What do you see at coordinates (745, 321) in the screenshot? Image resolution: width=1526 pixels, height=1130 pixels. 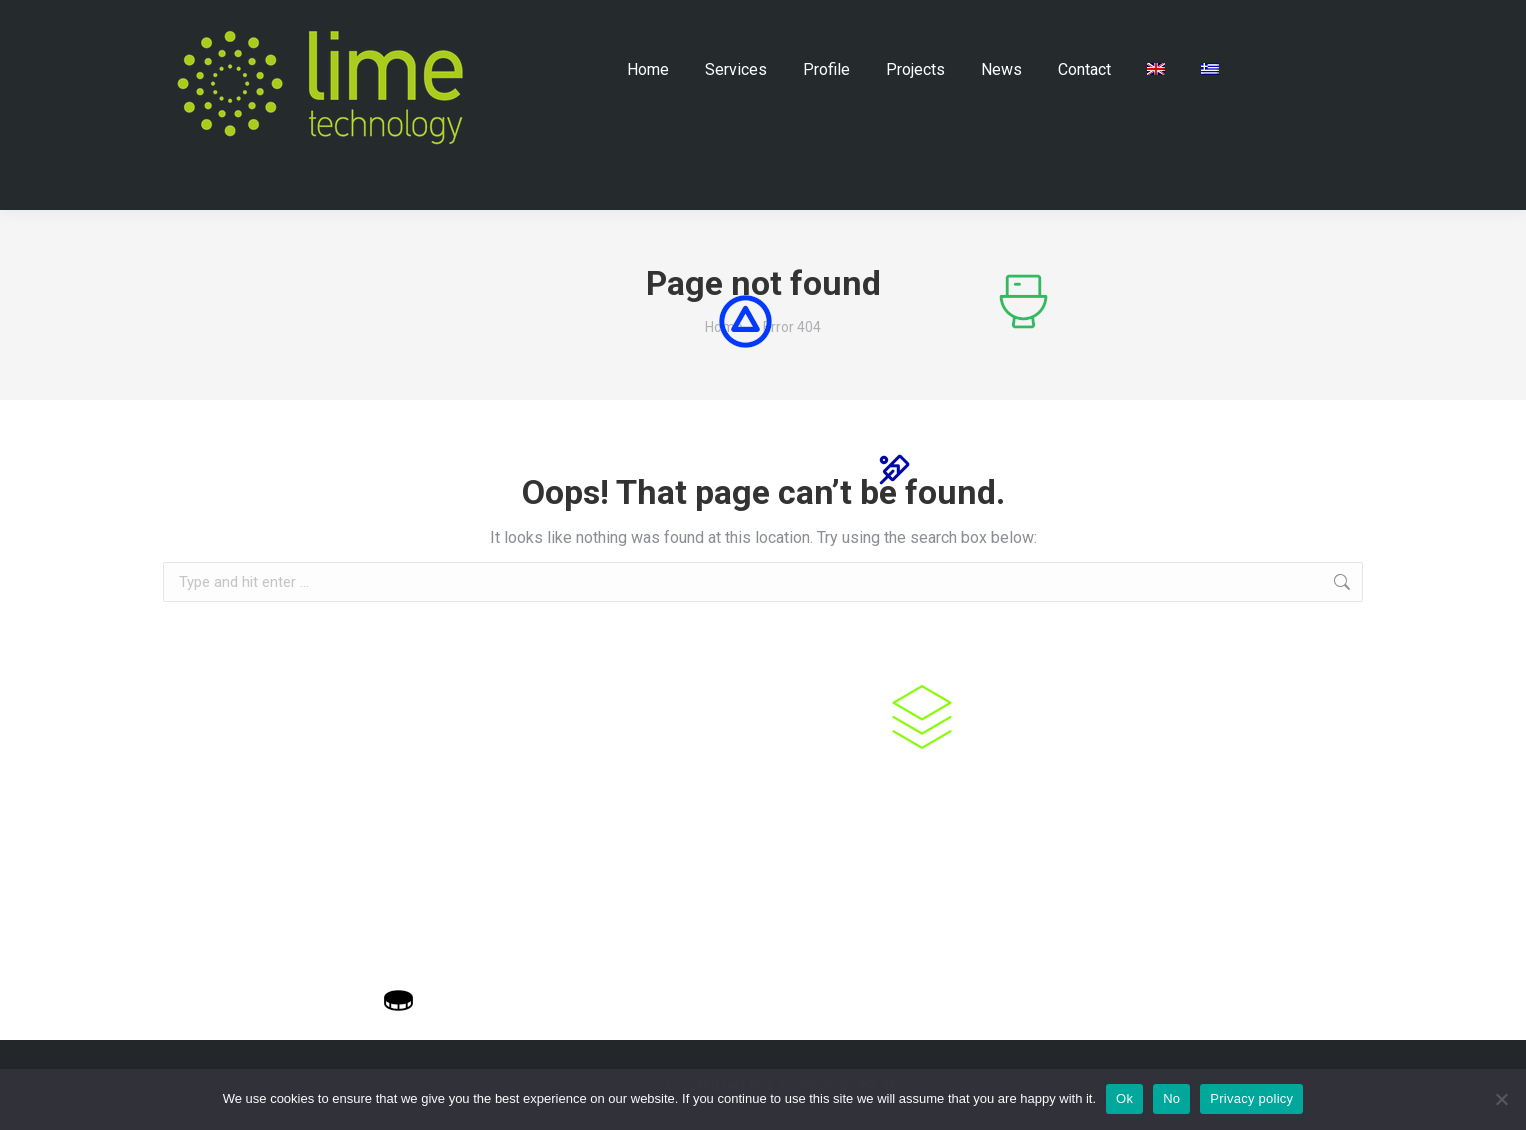 I see `playstation triangle button symbol` at bounding box center [745, 321].